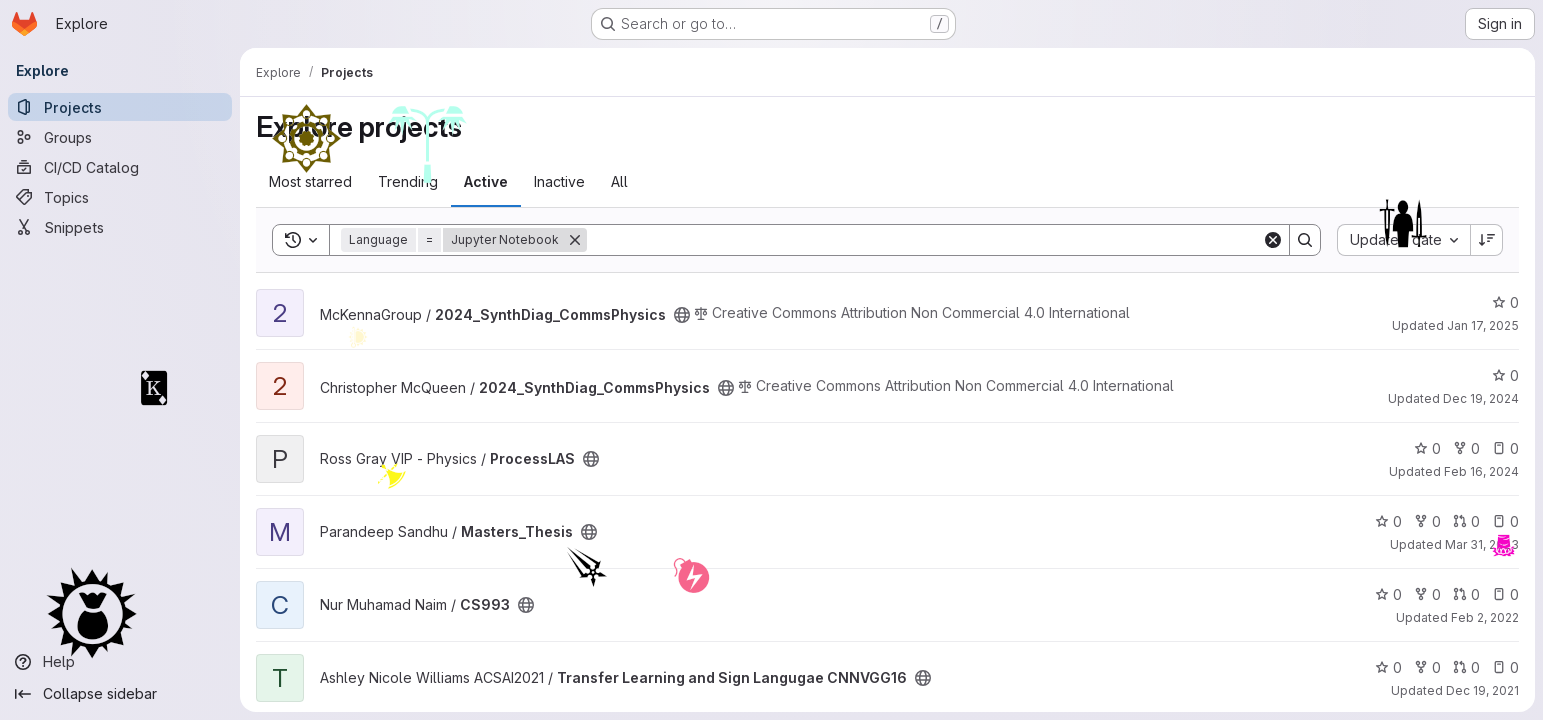 The height and width of the screenshot is (720, 1543). Describe the element at coordinates (691, 575) in the screenshot. I see `activate an explosive or power attack ability` at that location.